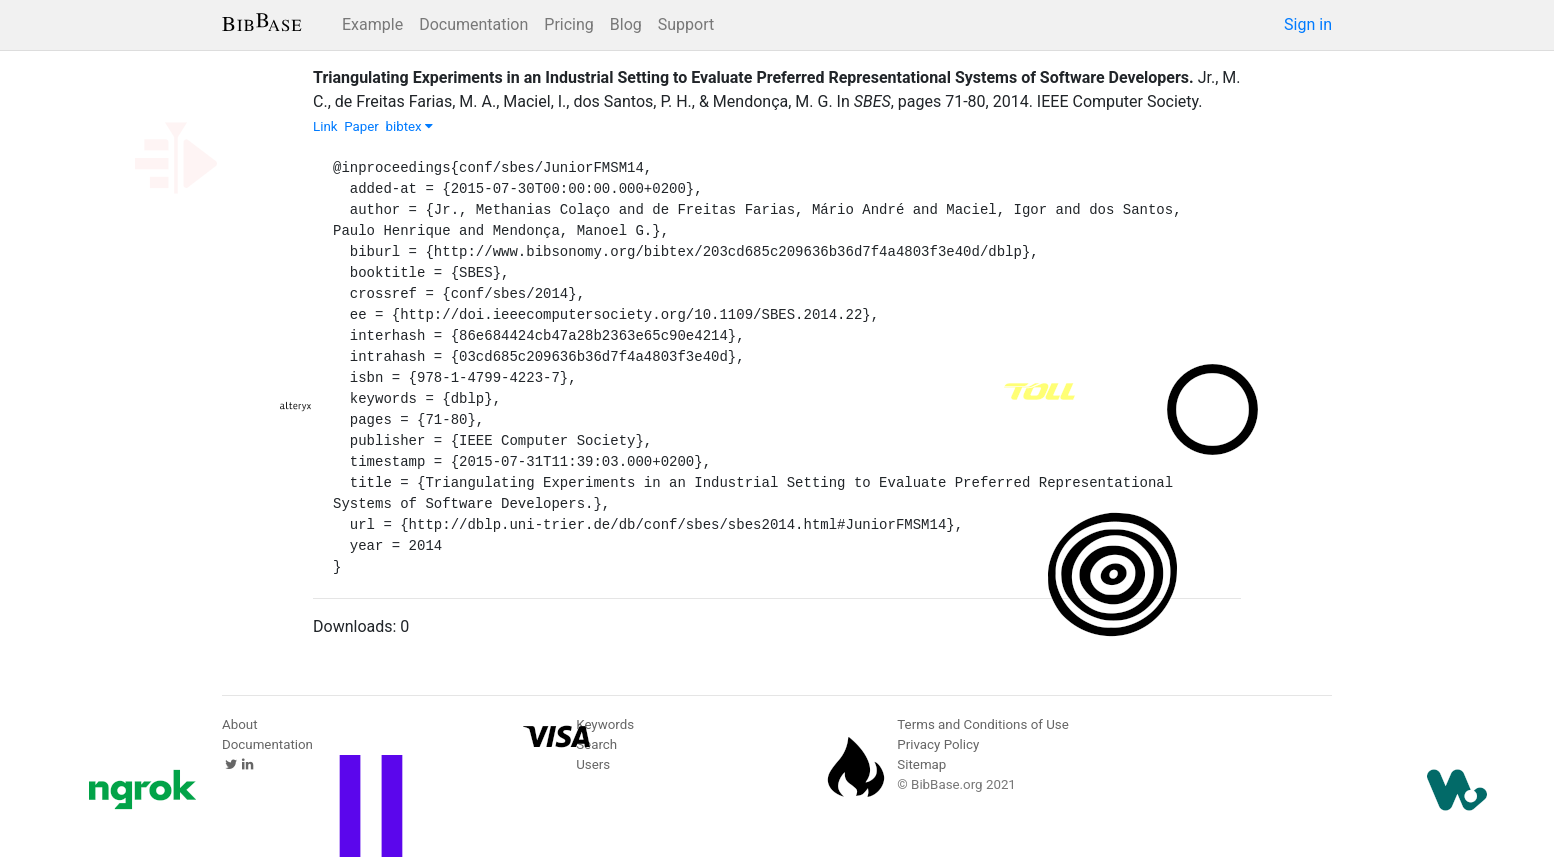  Describe the element at coordinates (176, 158) in the screenshot. I see `open kdenlive video editor` at that location.